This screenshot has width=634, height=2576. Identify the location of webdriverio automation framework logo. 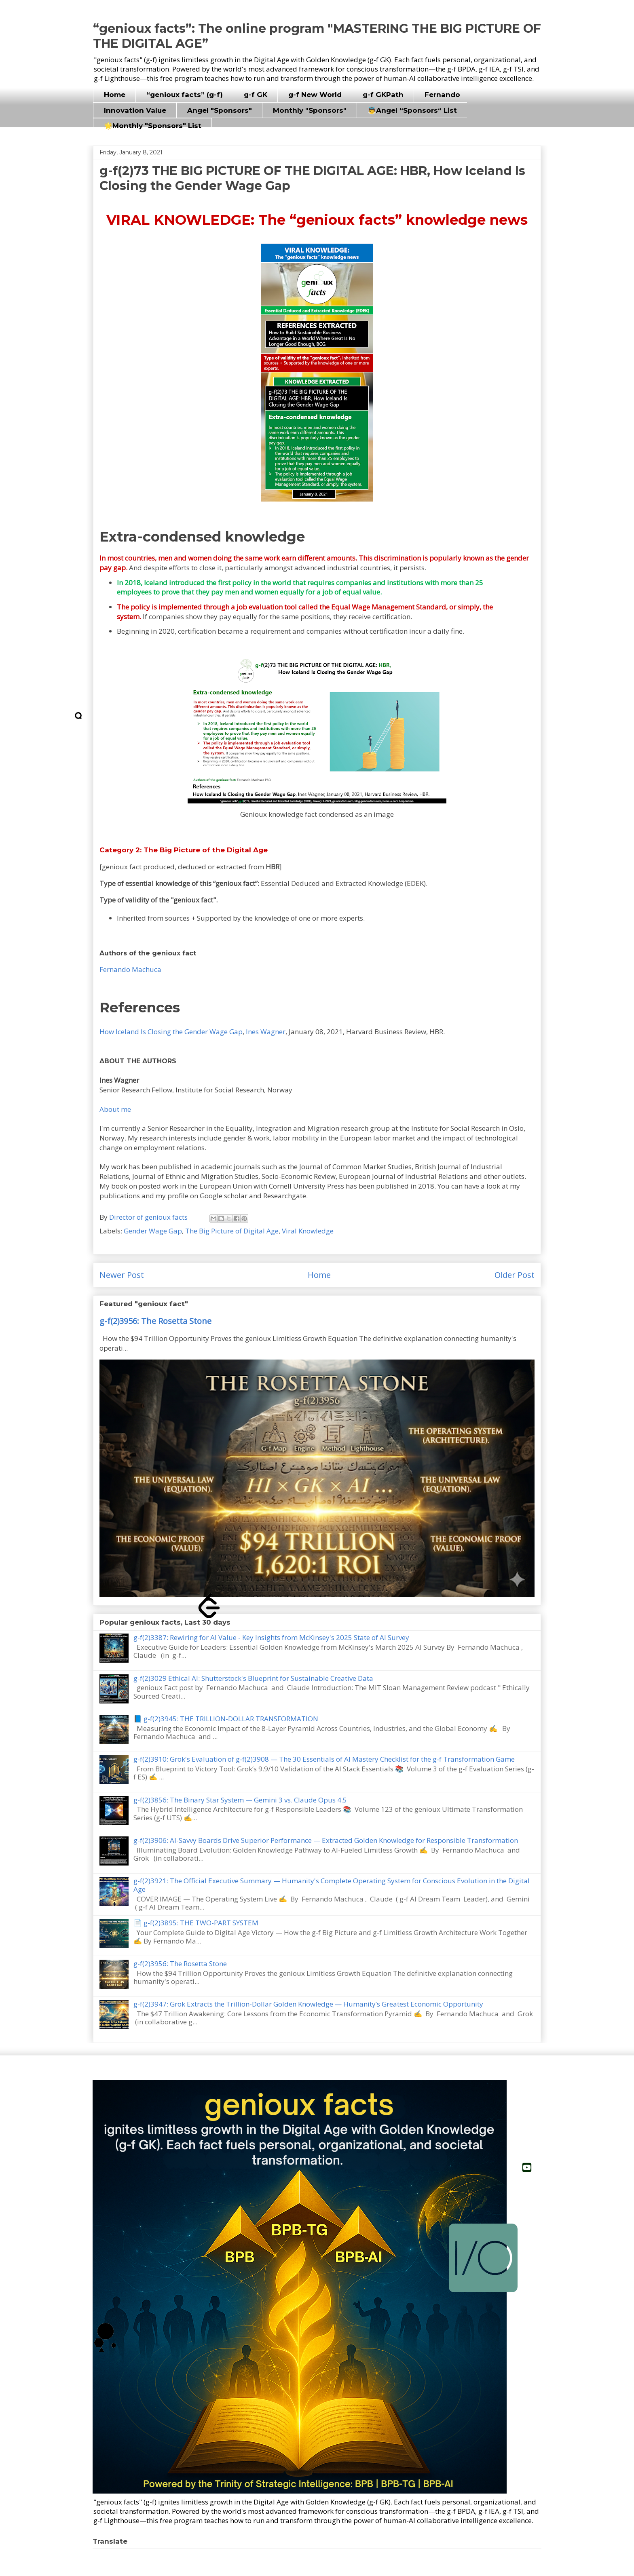
(483, 2258).